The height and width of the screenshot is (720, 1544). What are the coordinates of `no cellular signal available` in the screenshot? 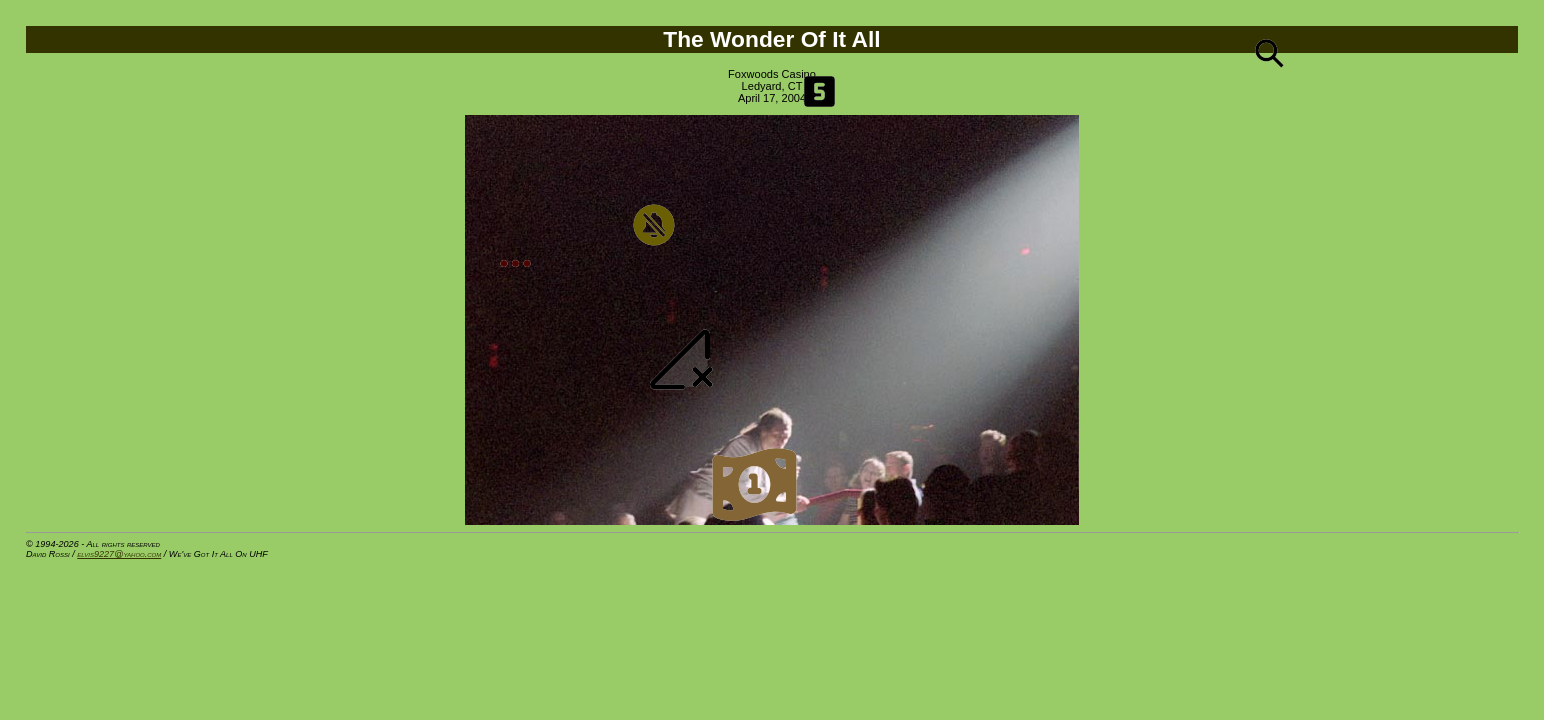 It's located at (685, 362).